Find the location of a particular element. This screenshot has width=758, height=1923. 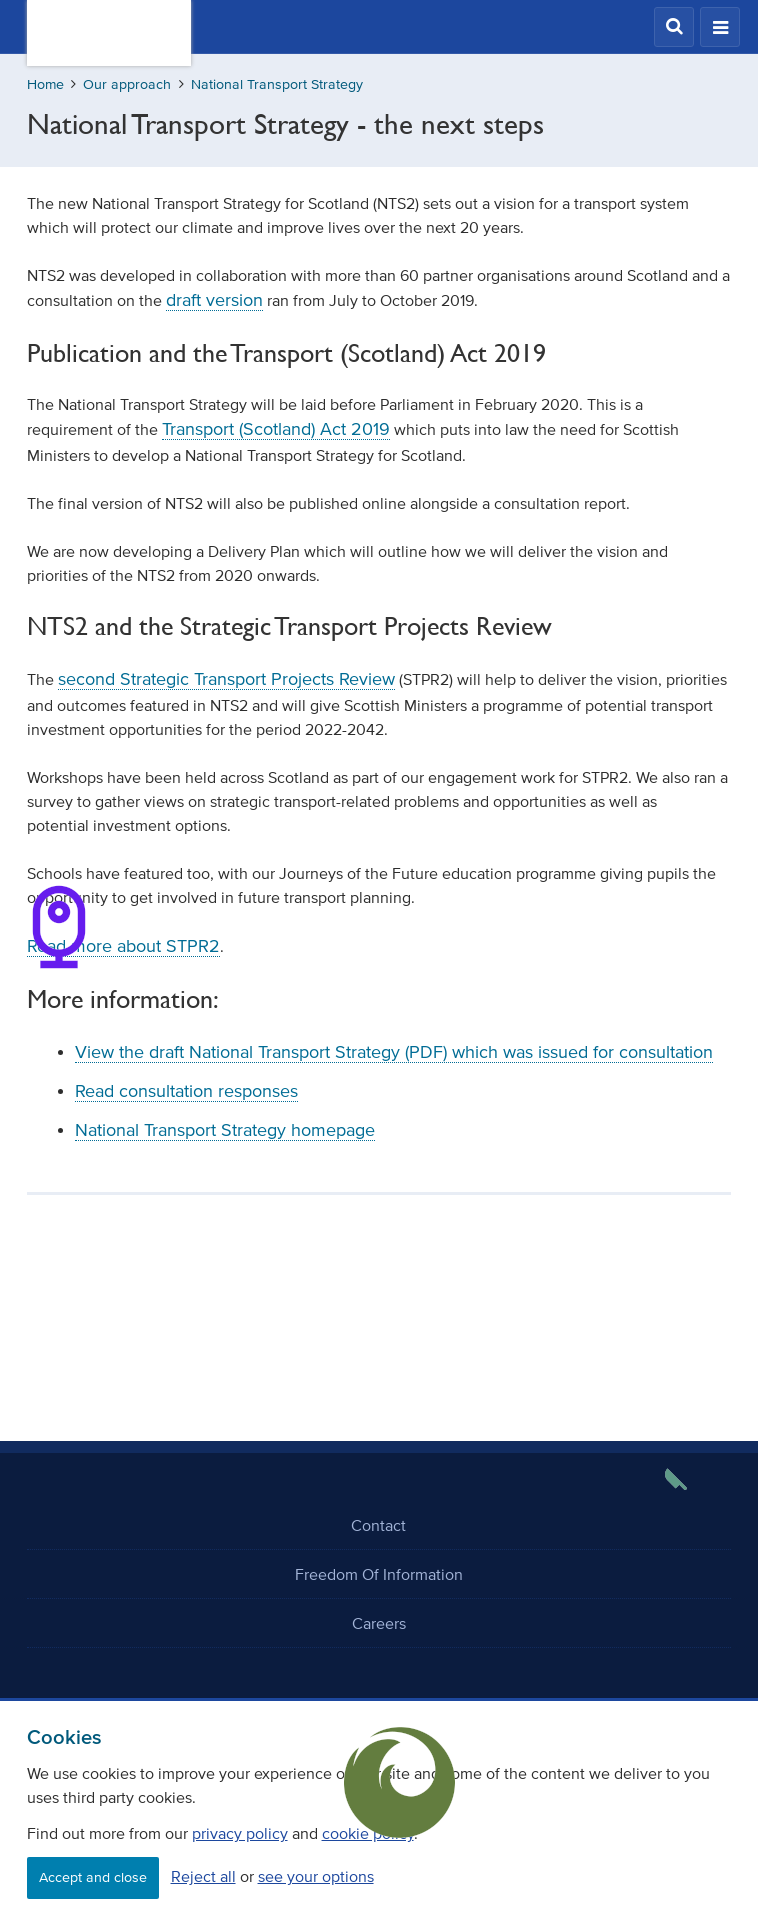

open Firefox browser is located at coordinates (399, 1782).